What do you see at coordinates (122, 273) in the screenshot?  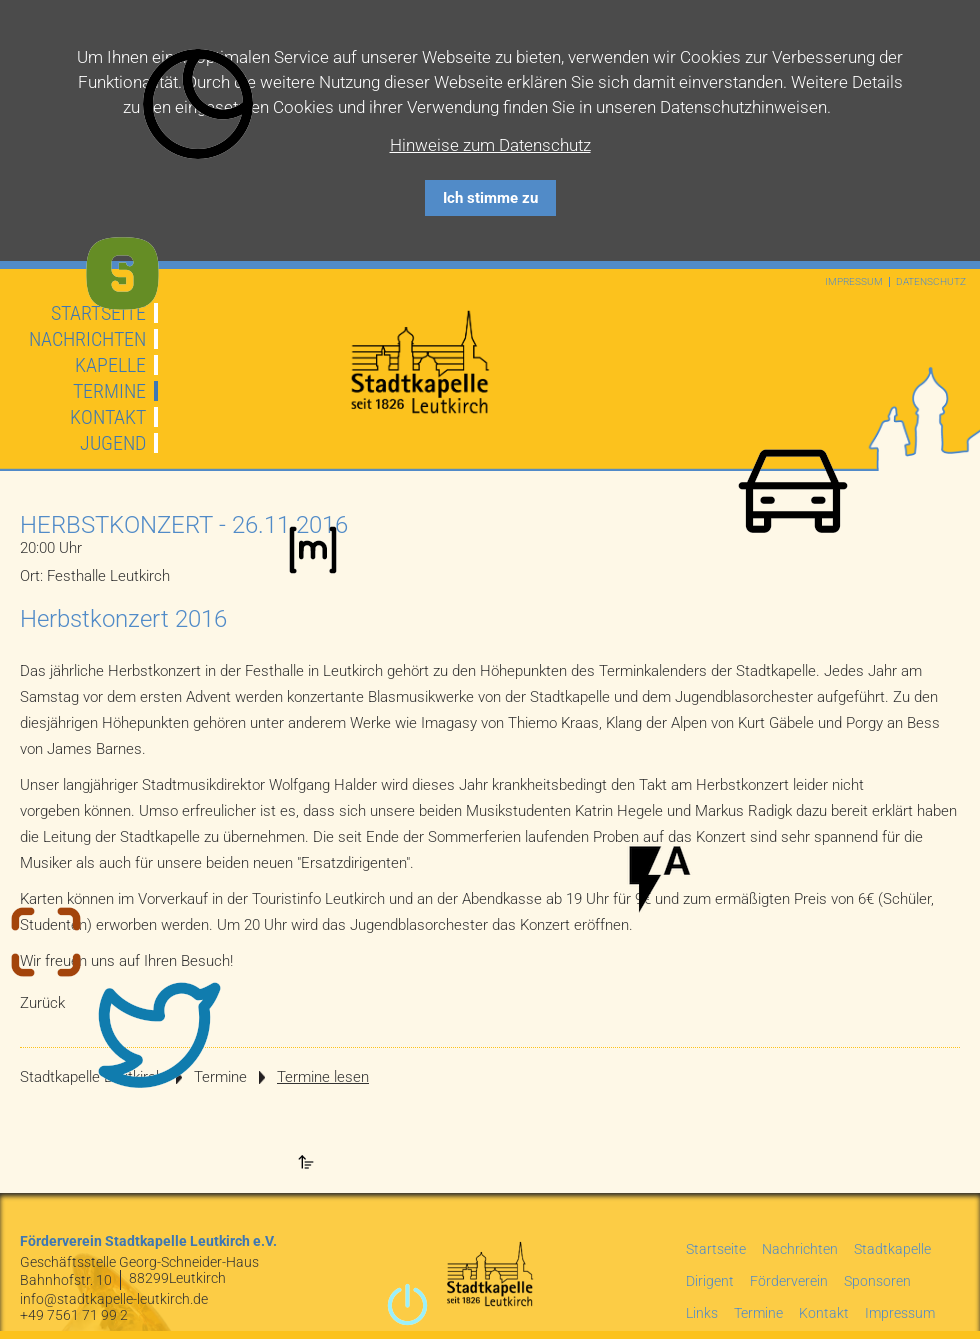 I see `indicates a word or item starting with "S"` at bounding box center [122, 273].